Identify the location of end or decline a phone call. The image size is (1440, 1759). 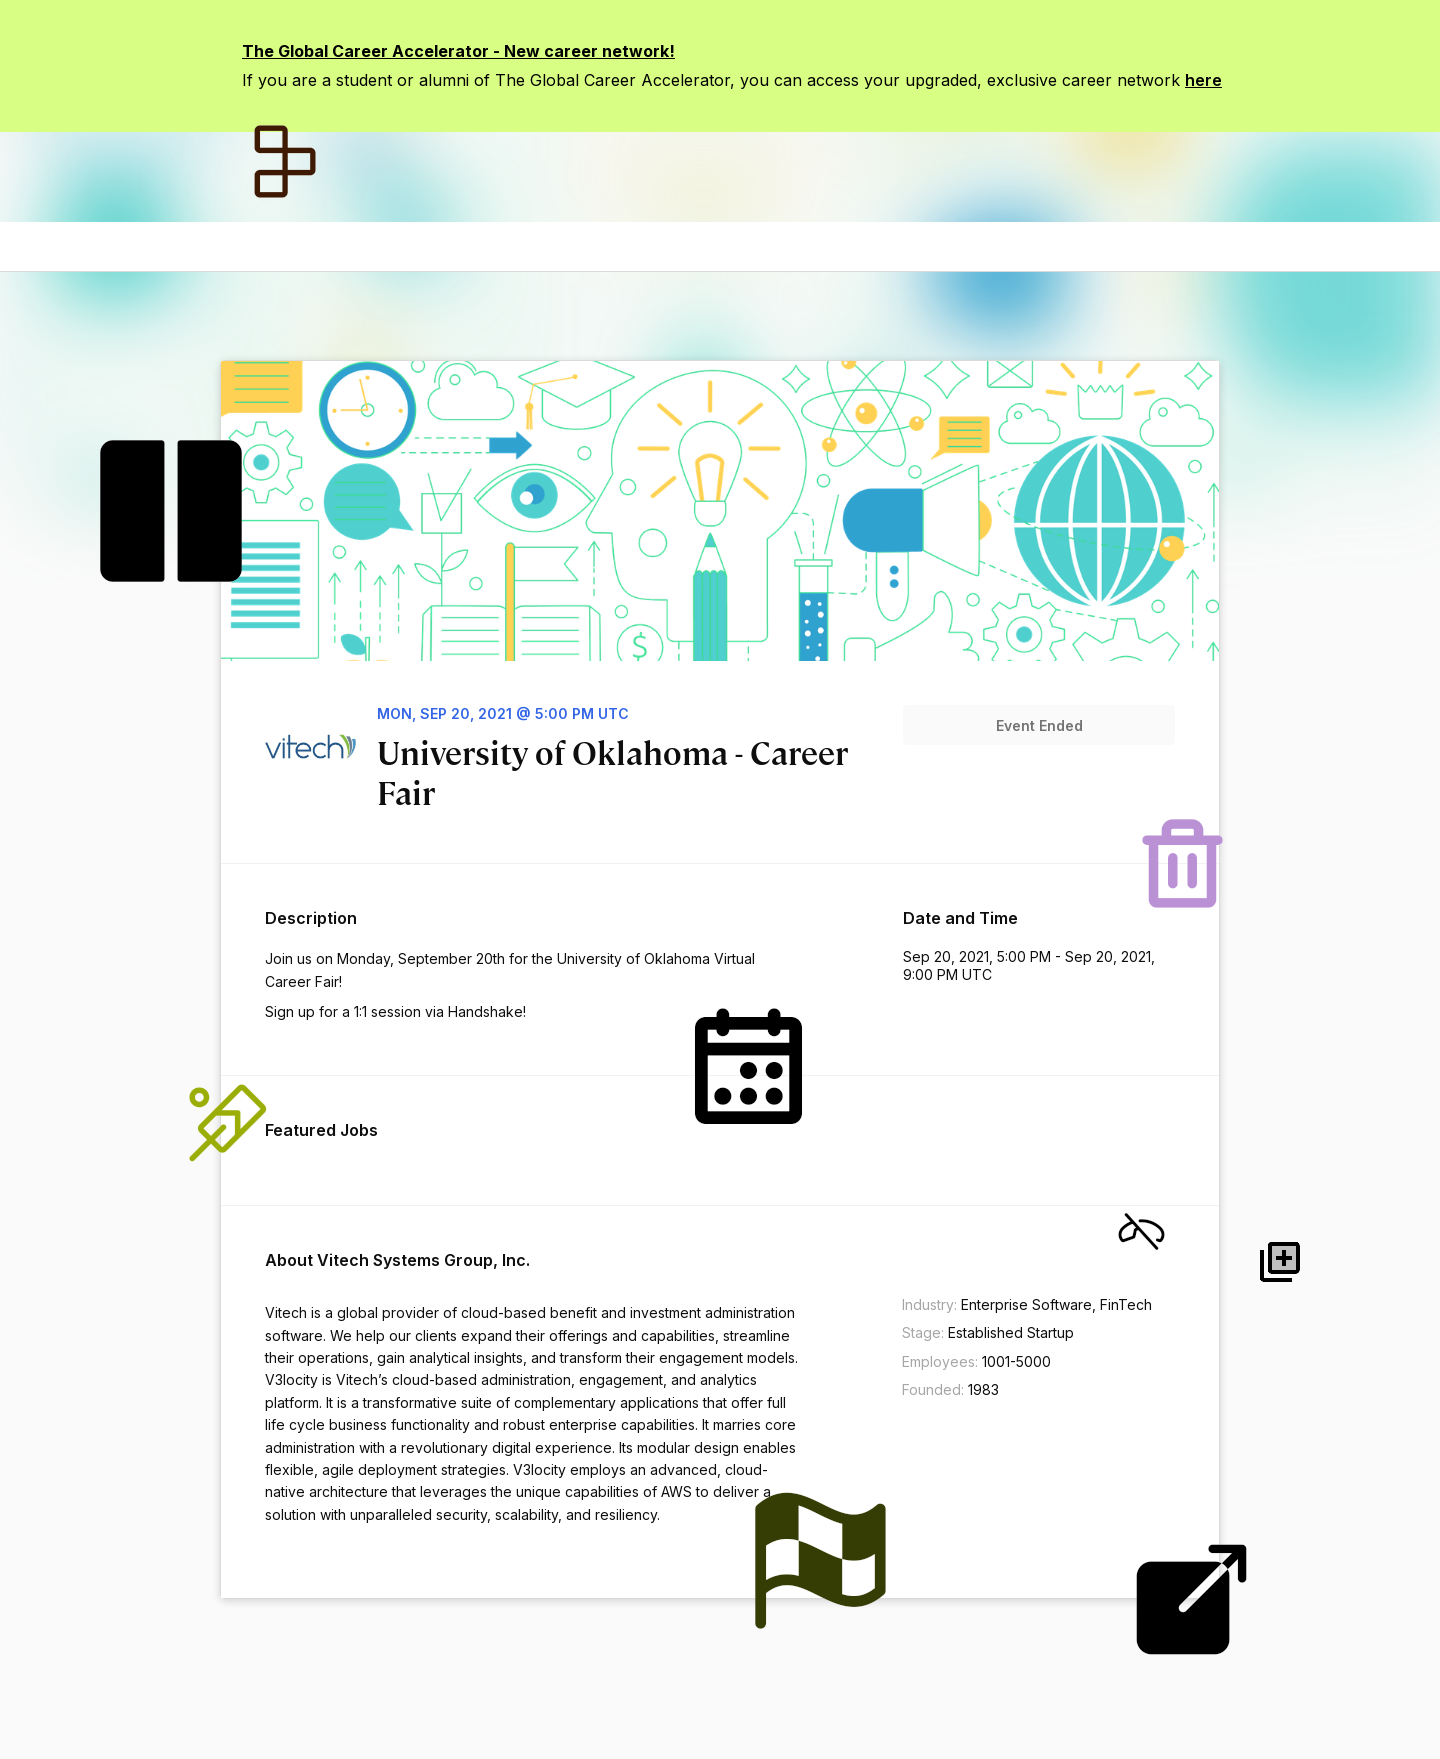
(1141, 1231).